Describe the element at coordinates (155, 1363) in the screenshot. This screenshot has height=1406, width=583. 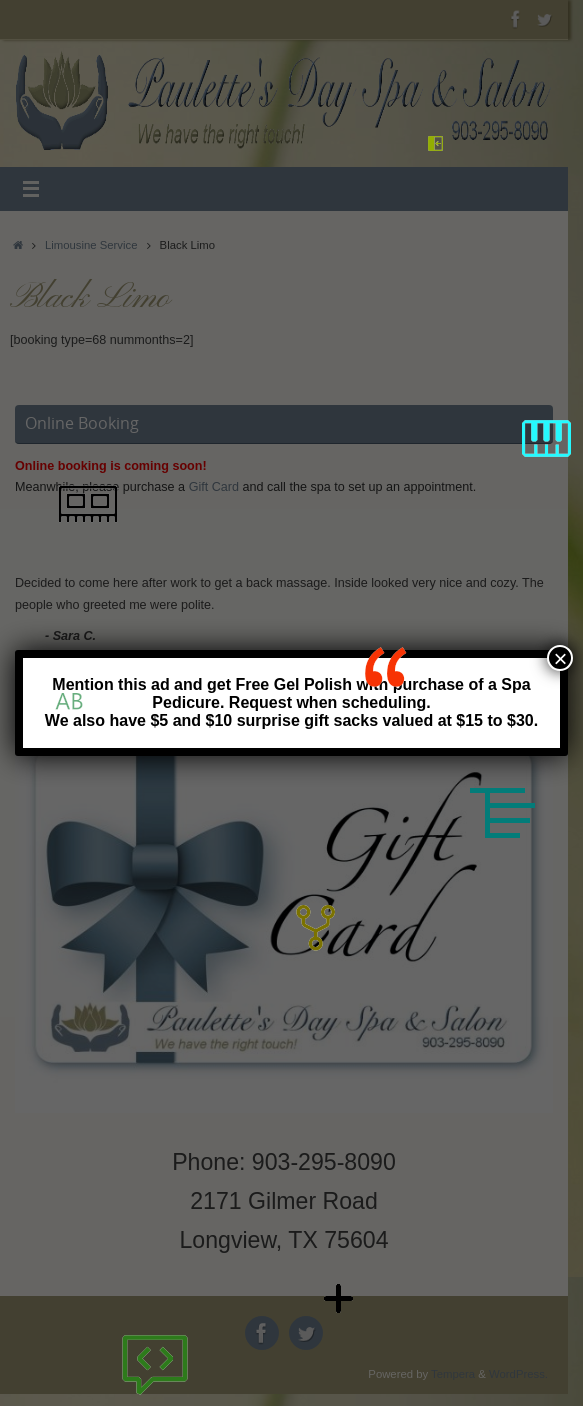
I see `open code review comments` at that location.